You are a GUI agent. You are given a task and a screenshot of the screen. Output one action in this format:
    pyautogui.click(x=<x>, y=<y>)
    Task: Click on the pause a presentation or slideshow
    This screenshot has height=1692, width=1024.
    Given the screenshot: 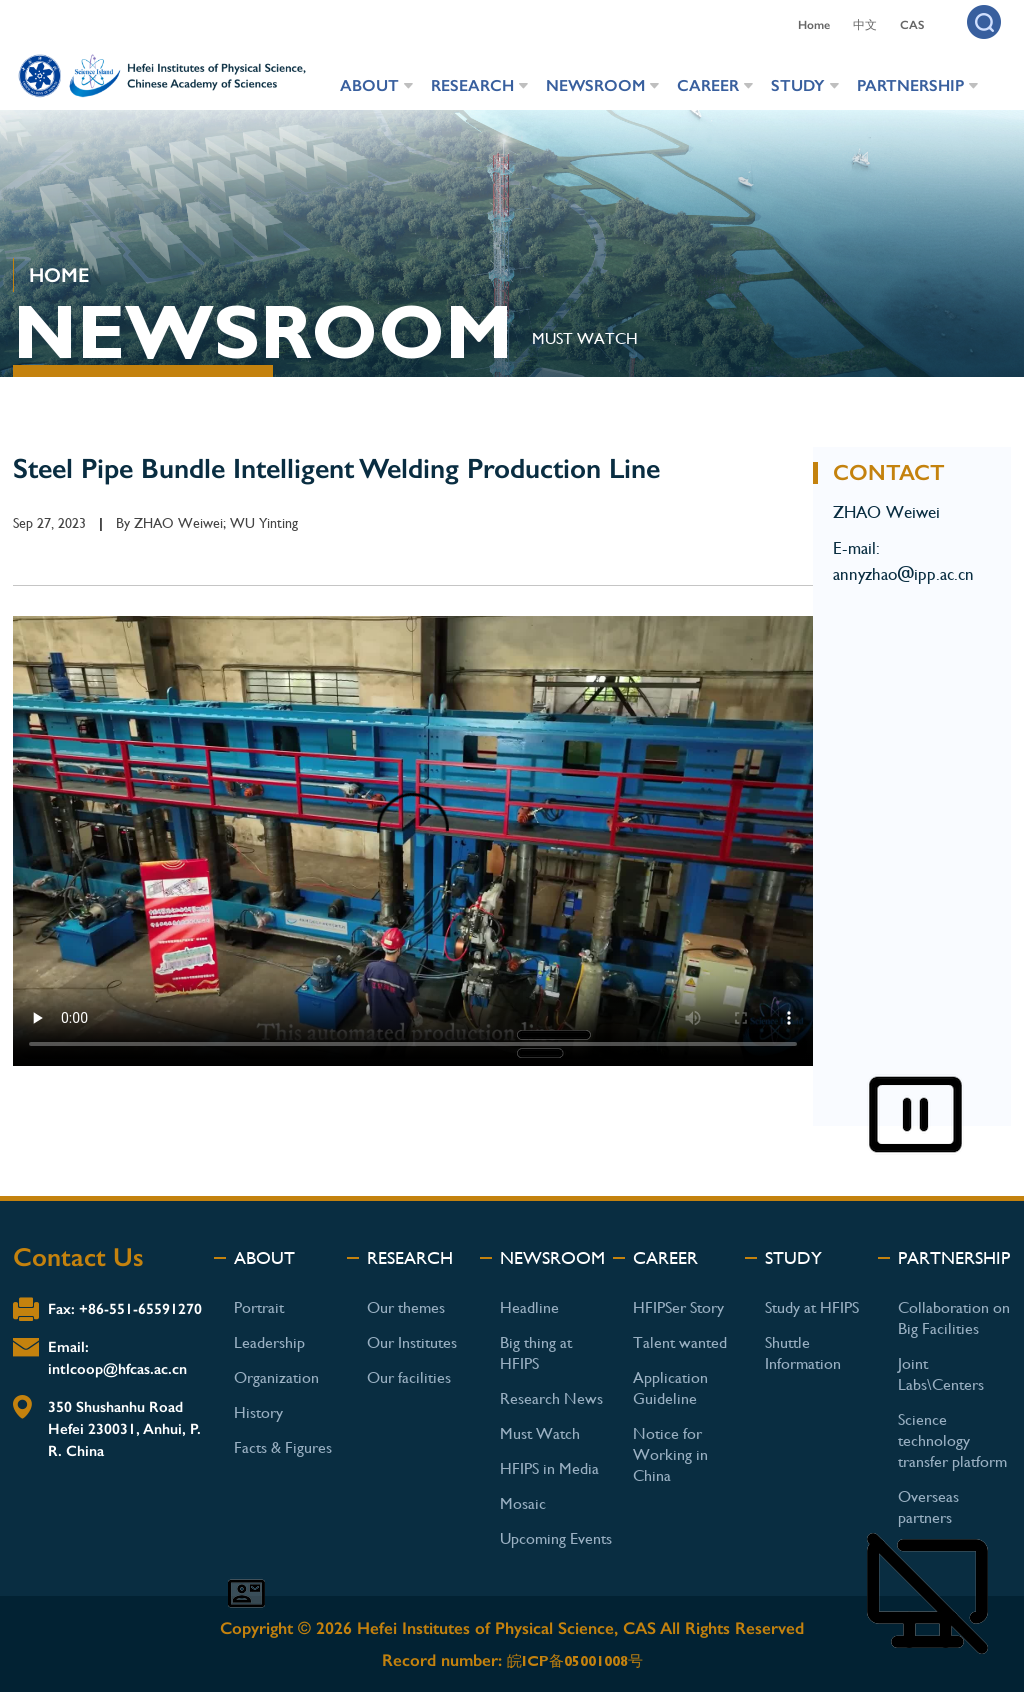 What is the action you would take?
    pyautogui.click(x=915, y=1114)
    